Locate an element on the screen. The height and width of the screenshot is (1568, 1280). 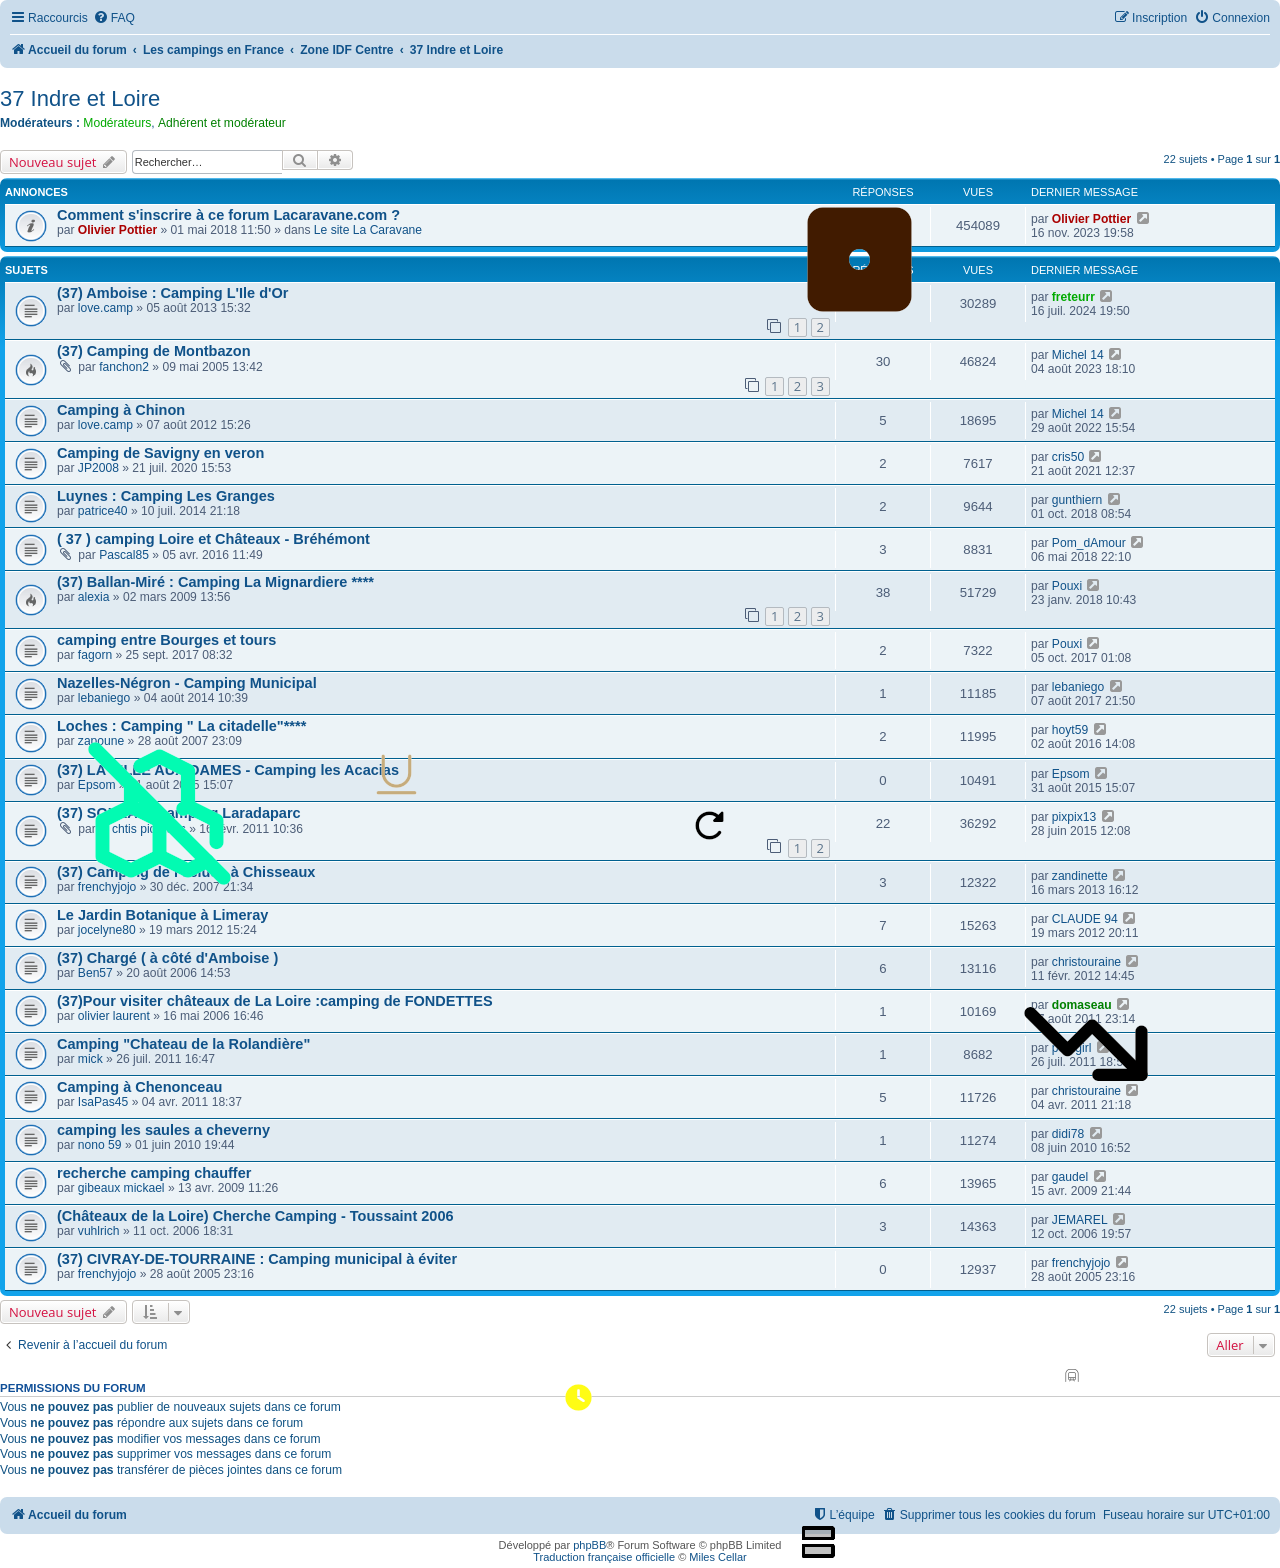
indicates a downward trend or decline in data is located at coordinates (1086, 1044).